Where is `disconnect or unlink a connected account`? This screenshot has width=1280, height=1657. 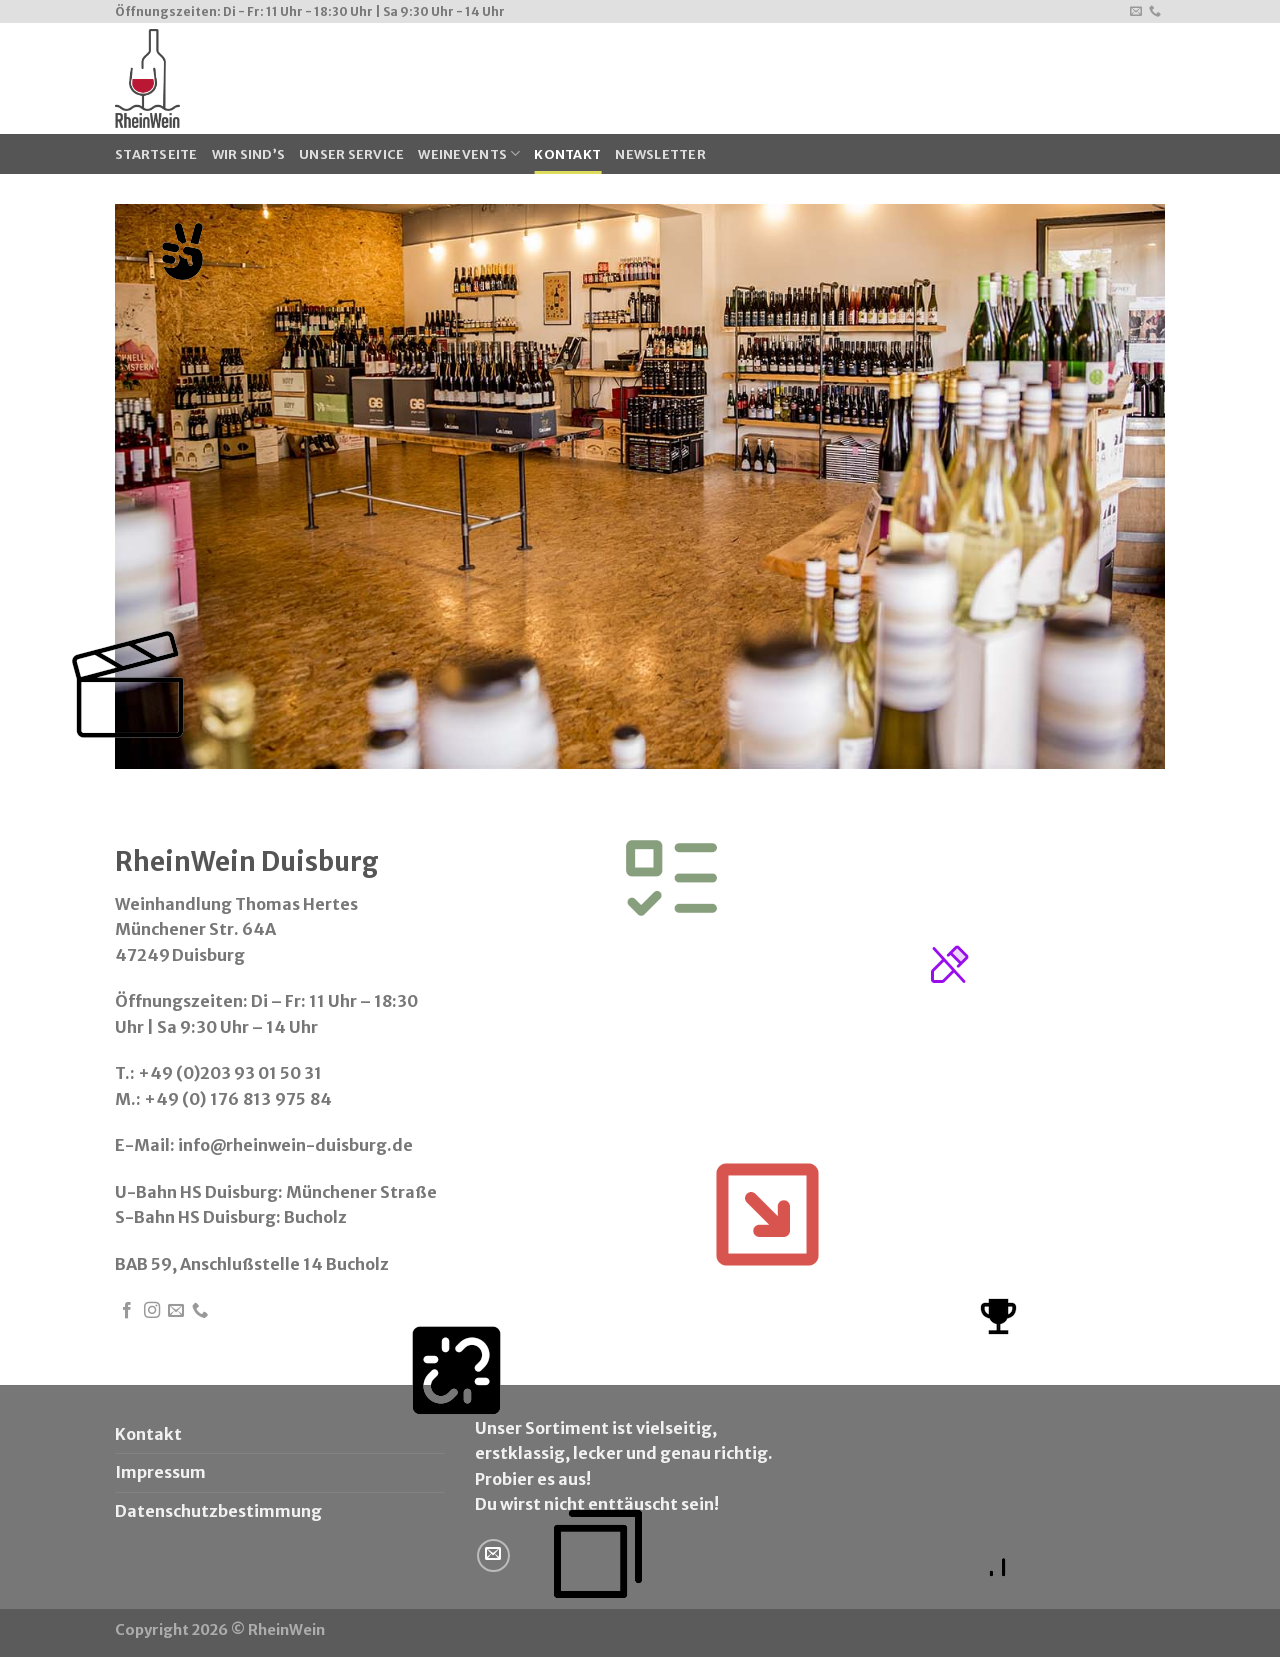 disconnect or unlink a connected account is located at coordinates (456, 1370).